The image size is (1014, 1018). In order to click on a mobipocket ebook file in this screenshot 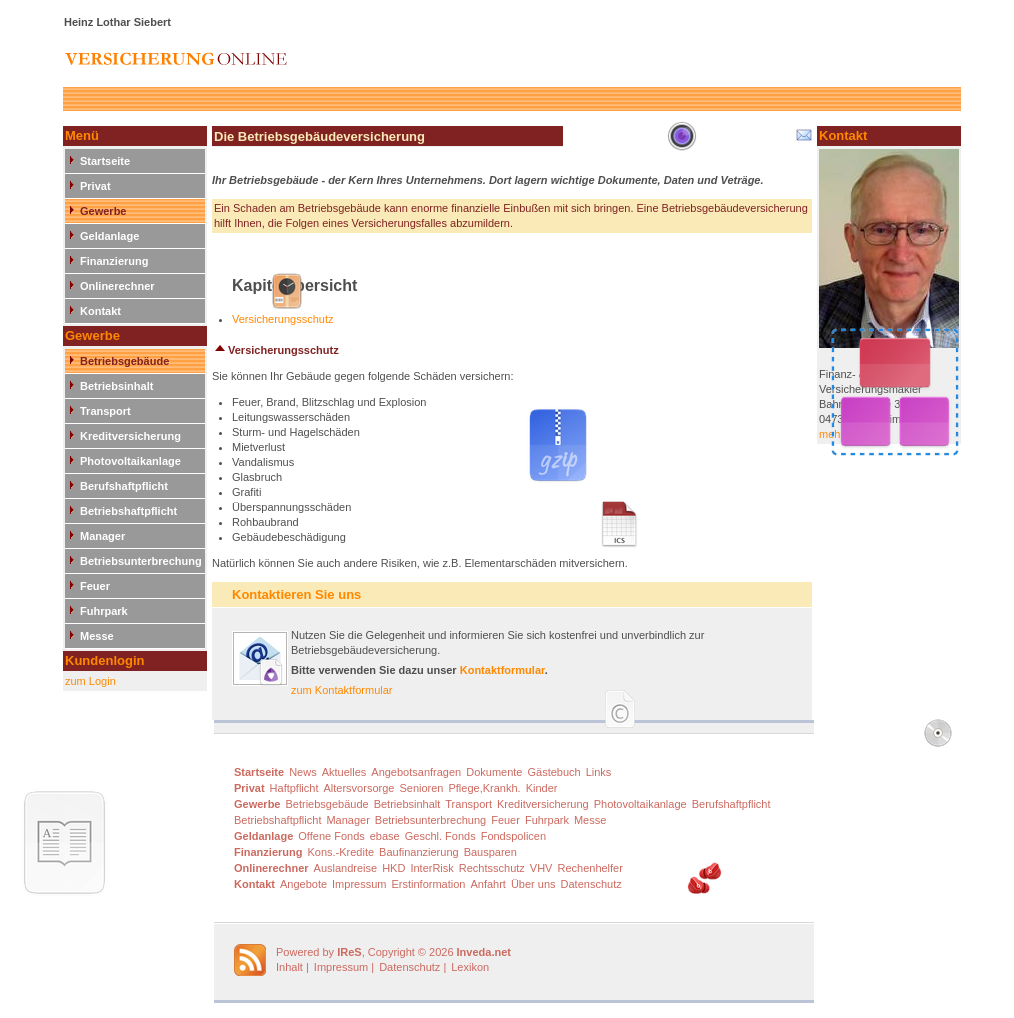, I will do `click(64, 842)`.